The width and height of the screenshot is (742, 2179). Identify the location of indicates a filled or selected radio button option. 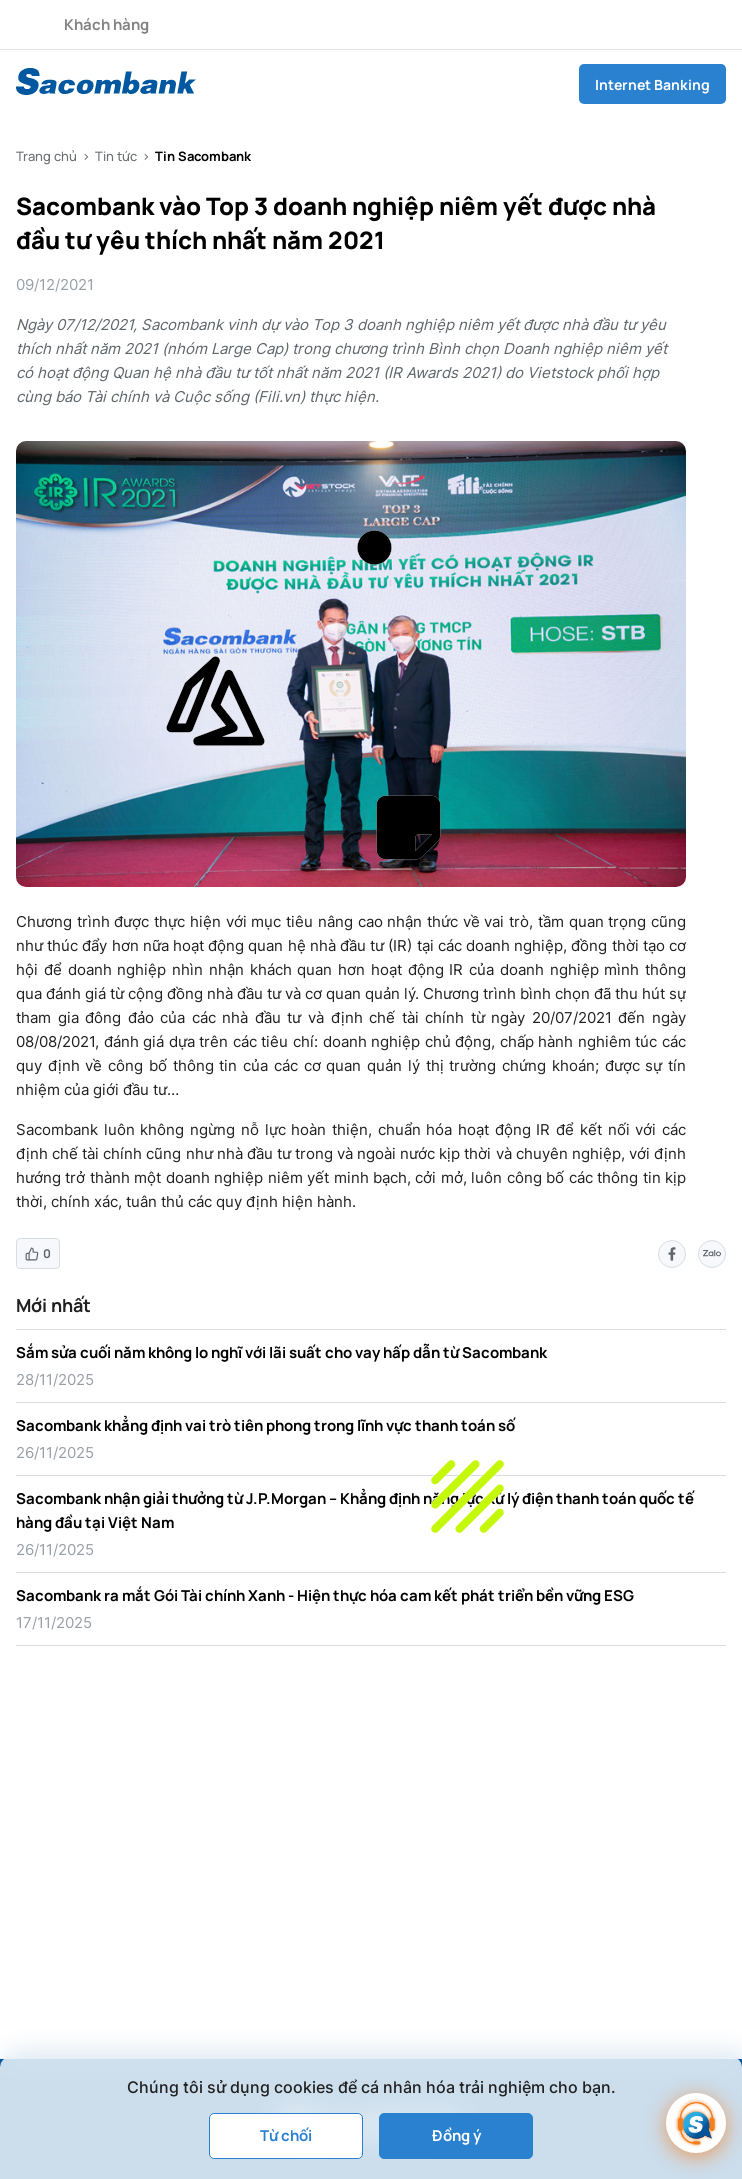
(374, 547).